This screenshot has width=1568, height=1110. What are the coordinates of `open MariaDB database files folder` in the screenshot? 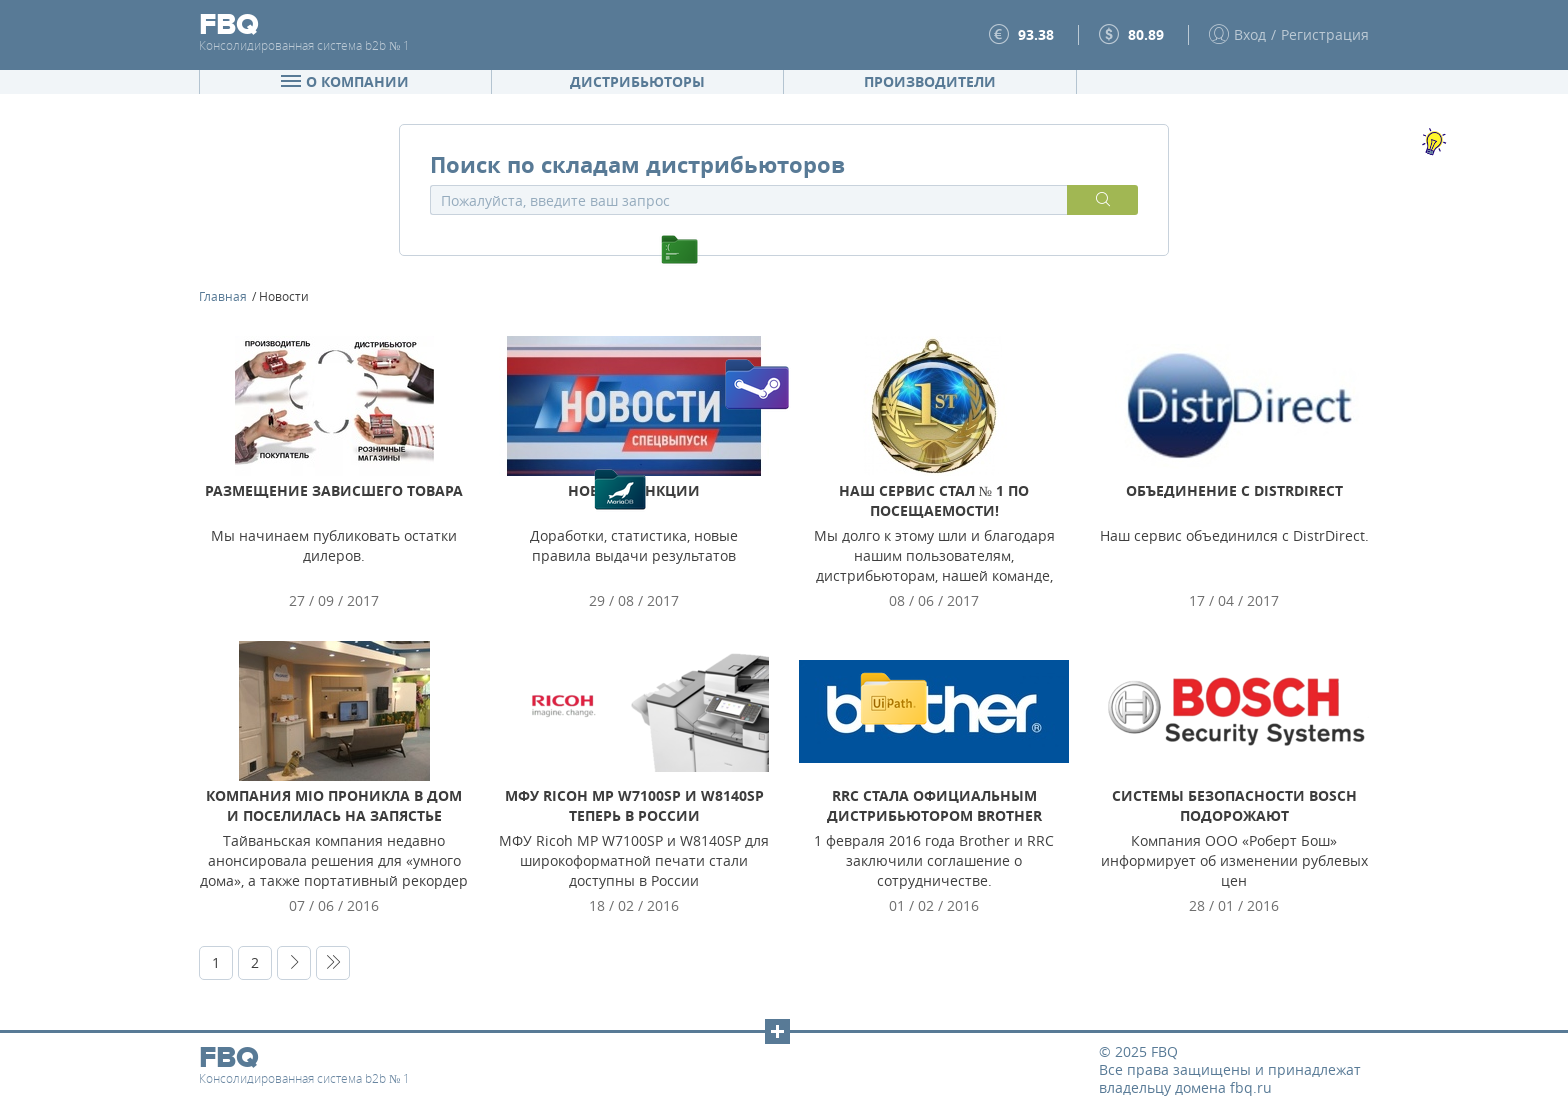 It's located at (620, 491).